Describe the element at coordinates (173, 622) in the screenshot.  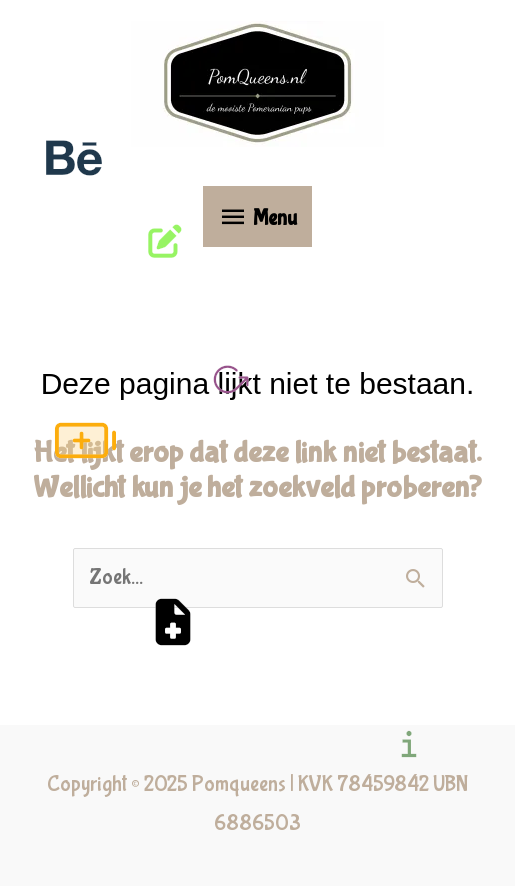
I see `access medical records or health documents` at that location.